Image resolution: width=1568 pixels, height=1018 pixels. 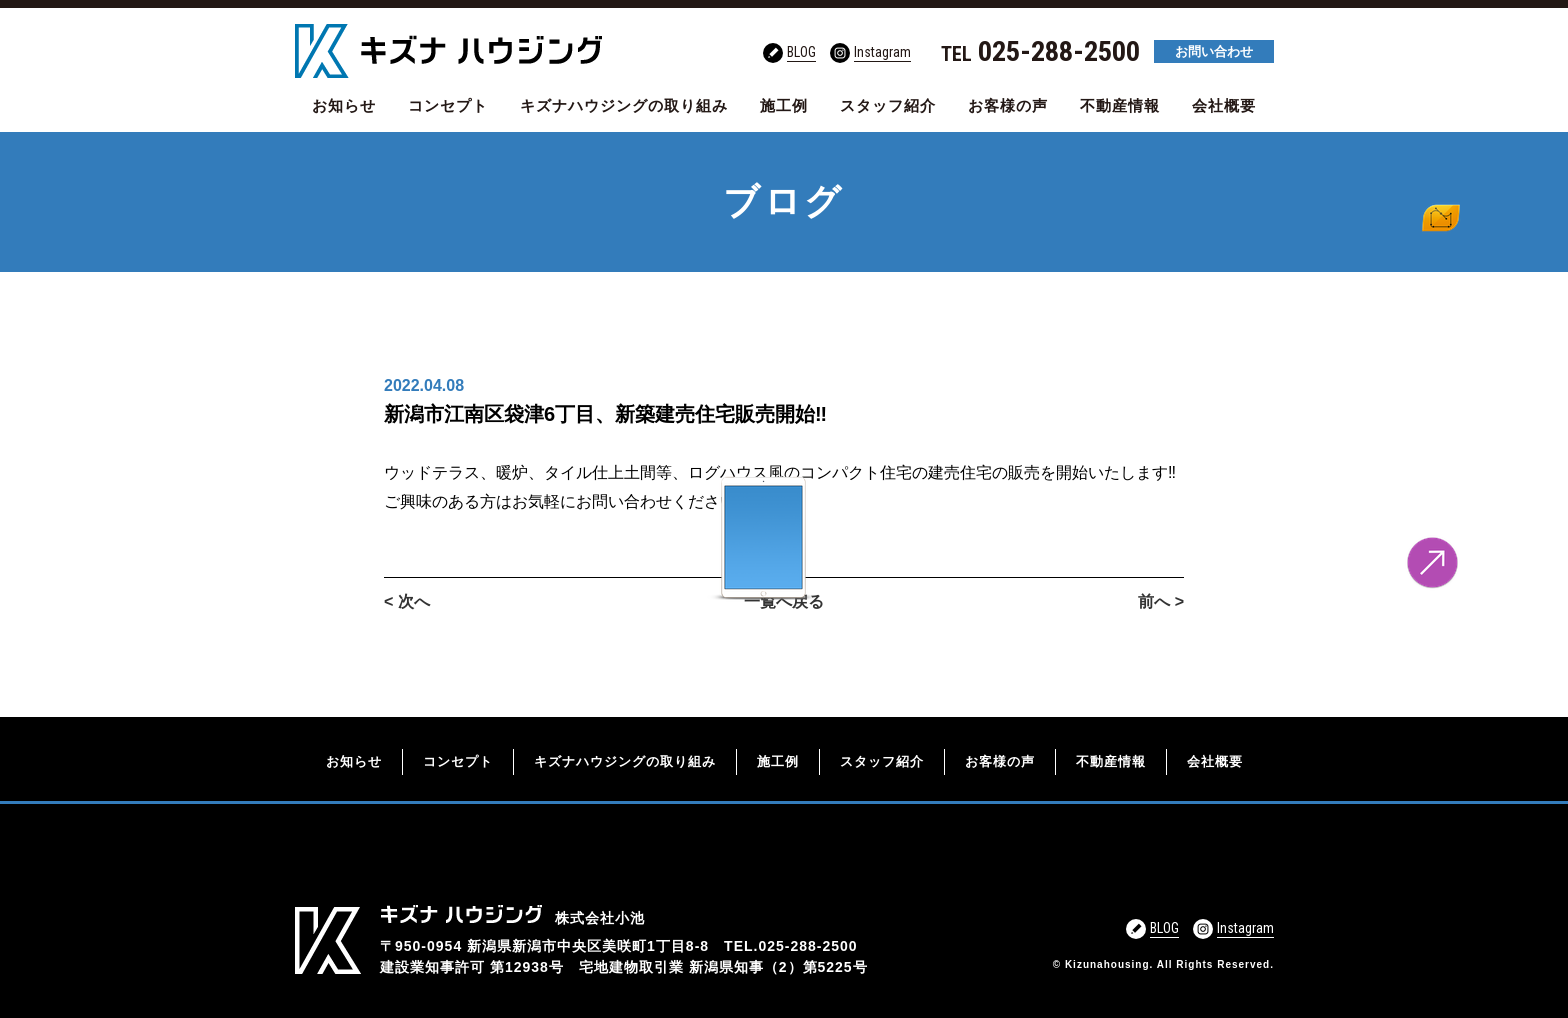 I want to click on iPad Air 3 with cellular connectivity, so click(x=763, y=538).